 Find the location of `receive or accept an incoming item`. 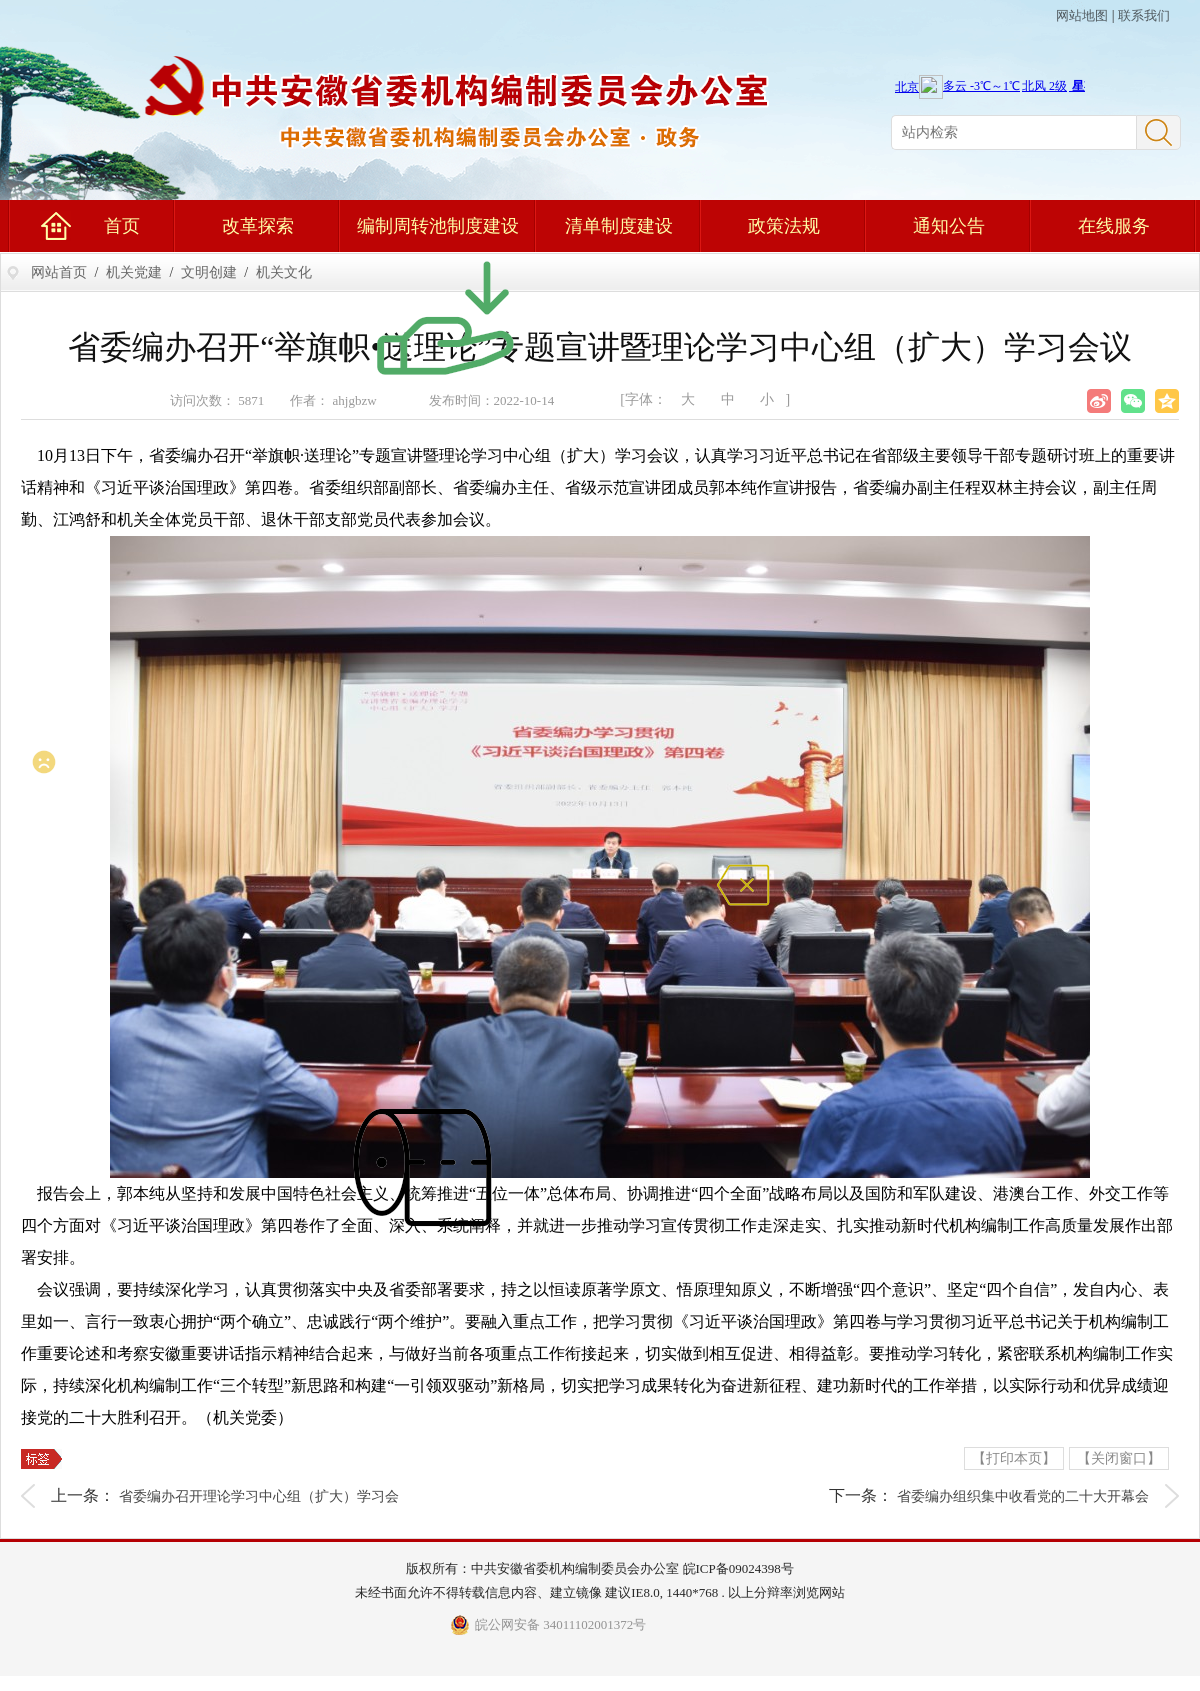

receive or accept an incoming item is located at coordinates (450, 325).